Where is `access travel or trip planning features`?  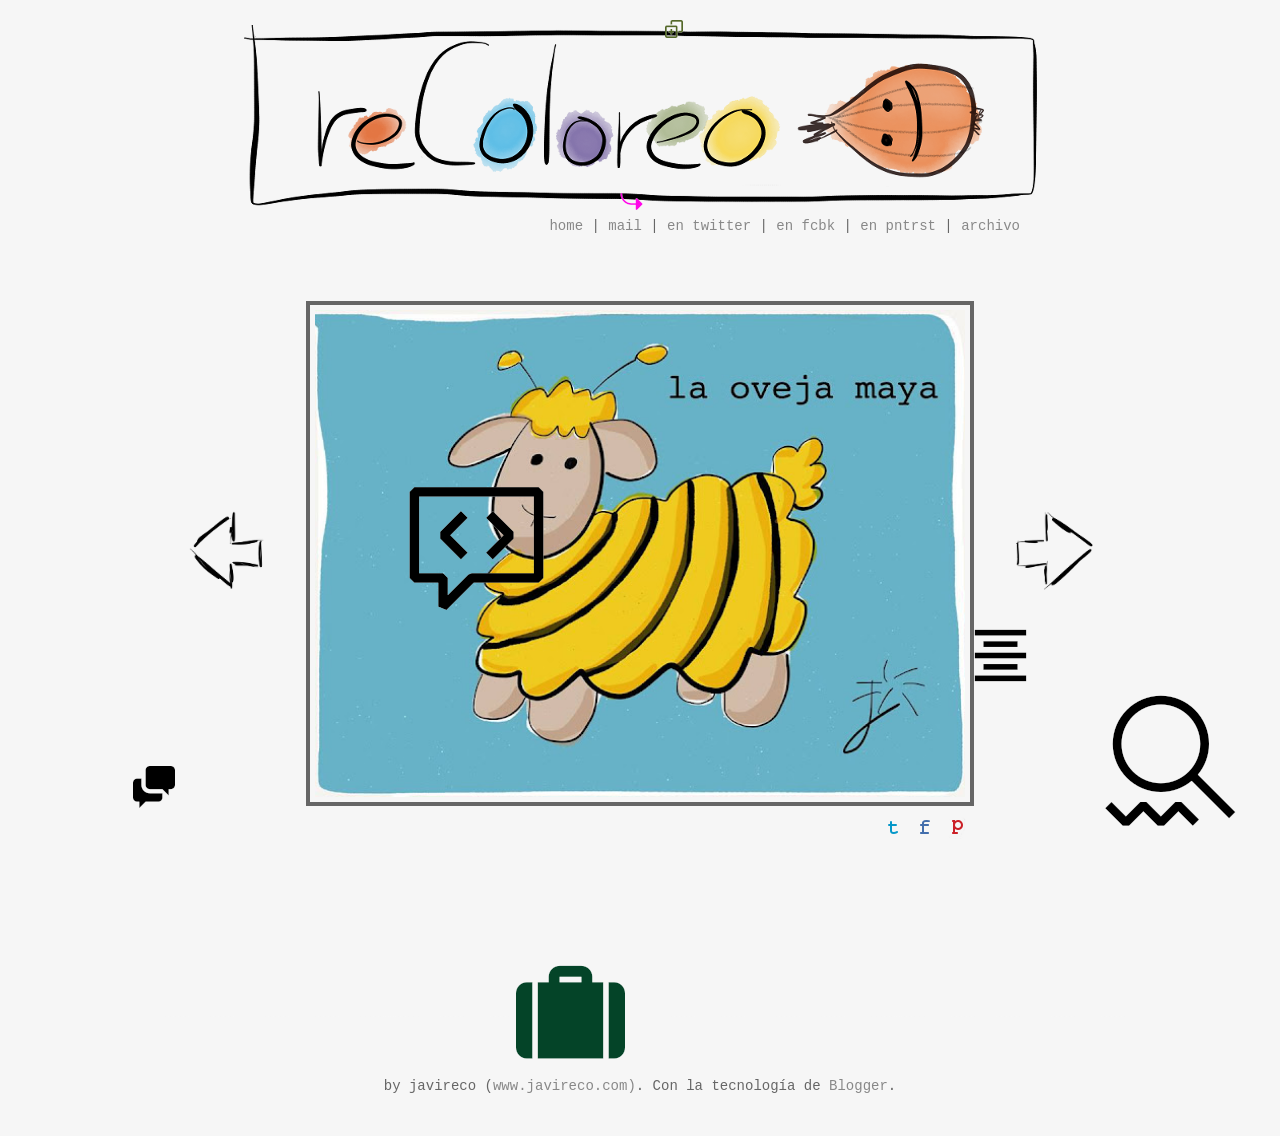 access travel or trip planning features is located at coordinates (570, 1009).